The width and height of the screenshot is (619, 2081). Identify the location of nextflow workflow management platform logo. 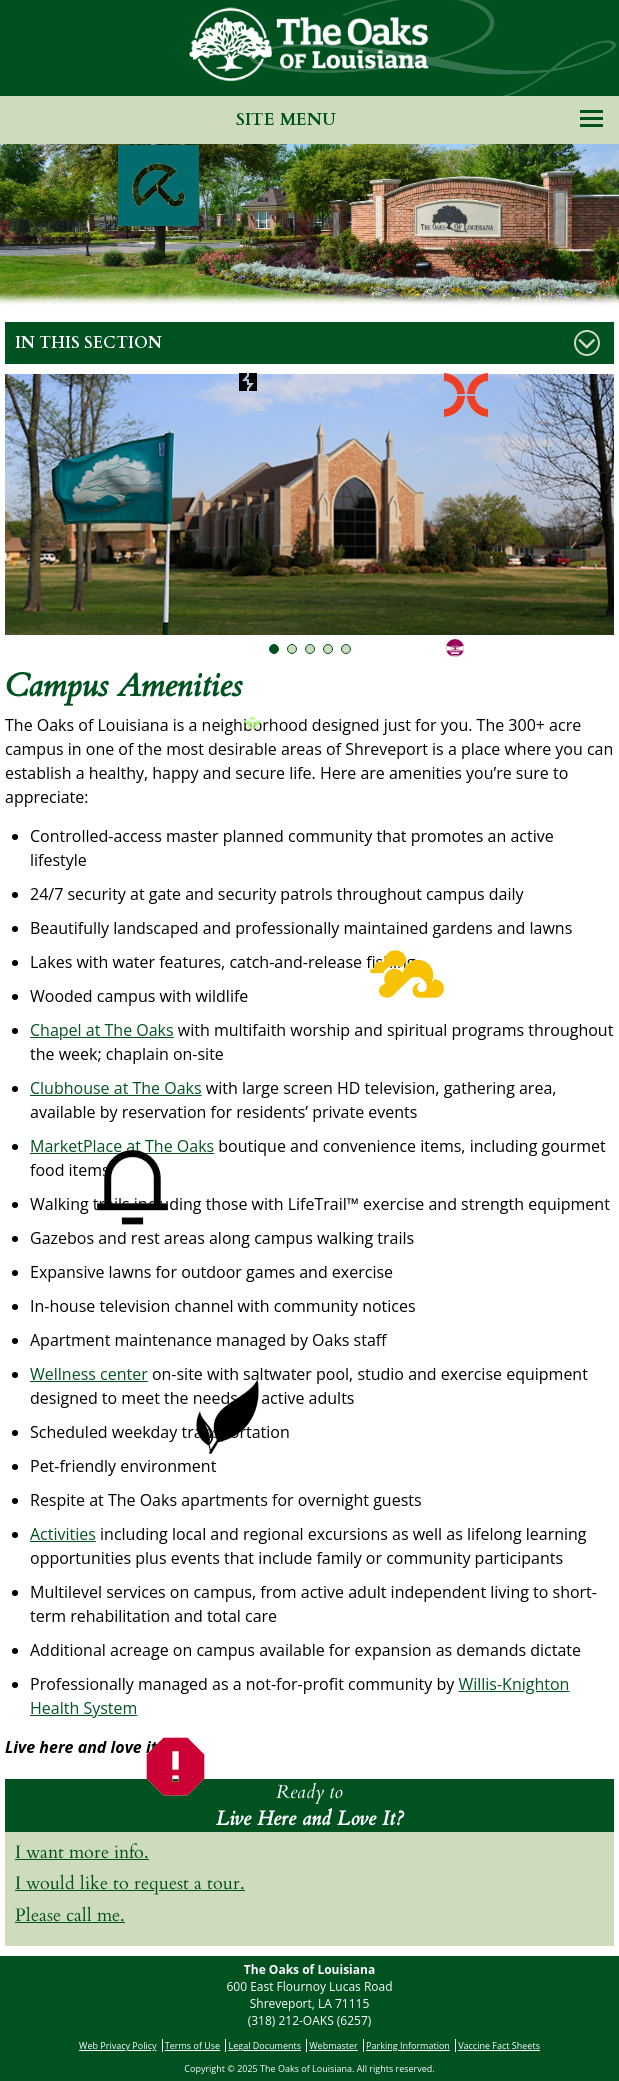
(466, 395).